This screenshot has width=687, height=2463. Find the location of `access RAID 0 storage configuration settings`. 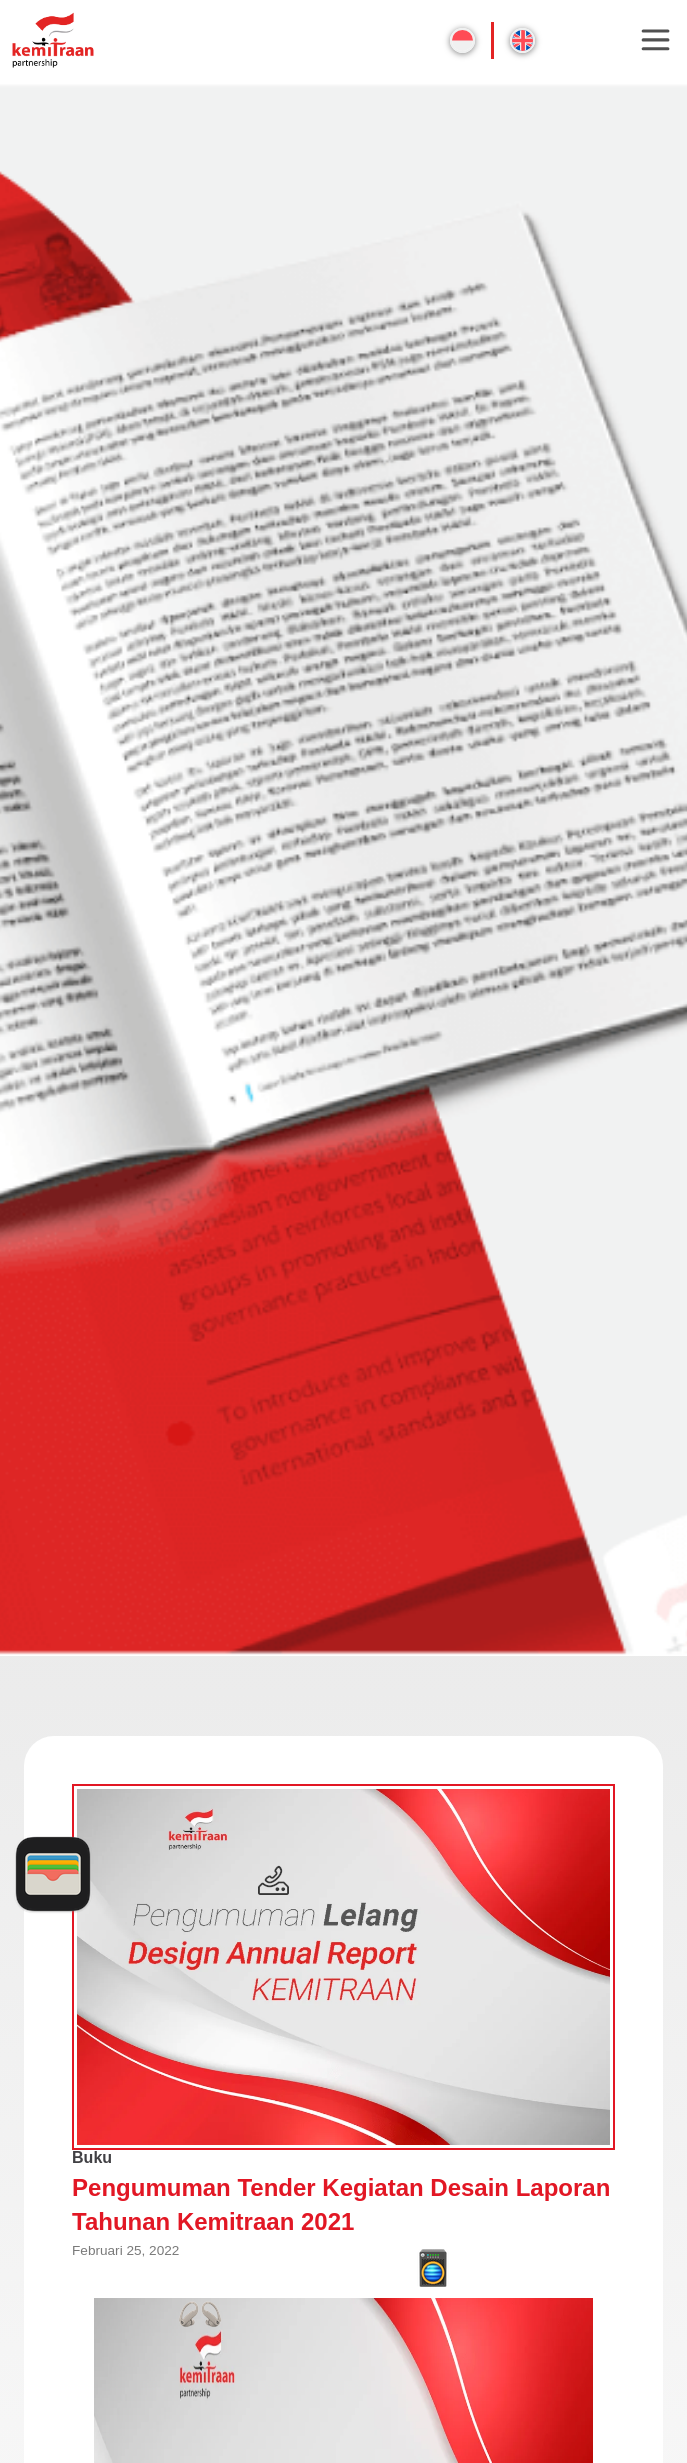

access RAID 0 storage configuration settings is located at coordinates (433, 2268).